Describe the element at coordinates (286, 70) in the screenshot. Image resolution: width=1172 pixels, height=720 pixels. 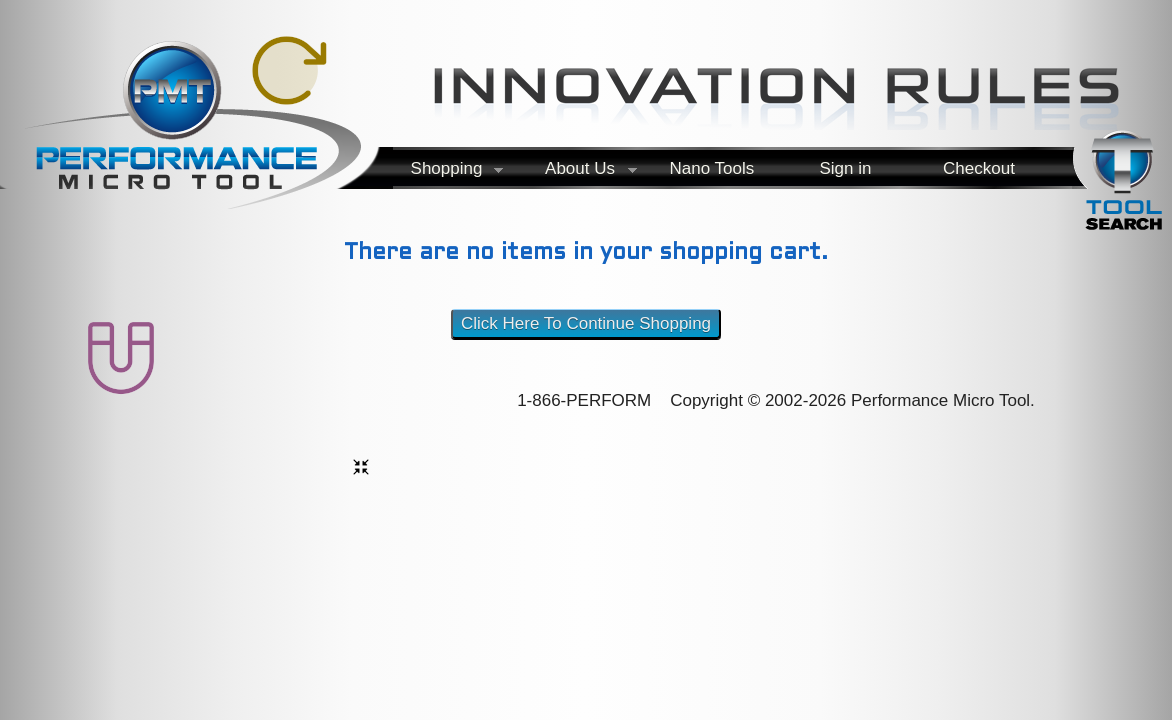
I see `refresh or reload content` at that location.